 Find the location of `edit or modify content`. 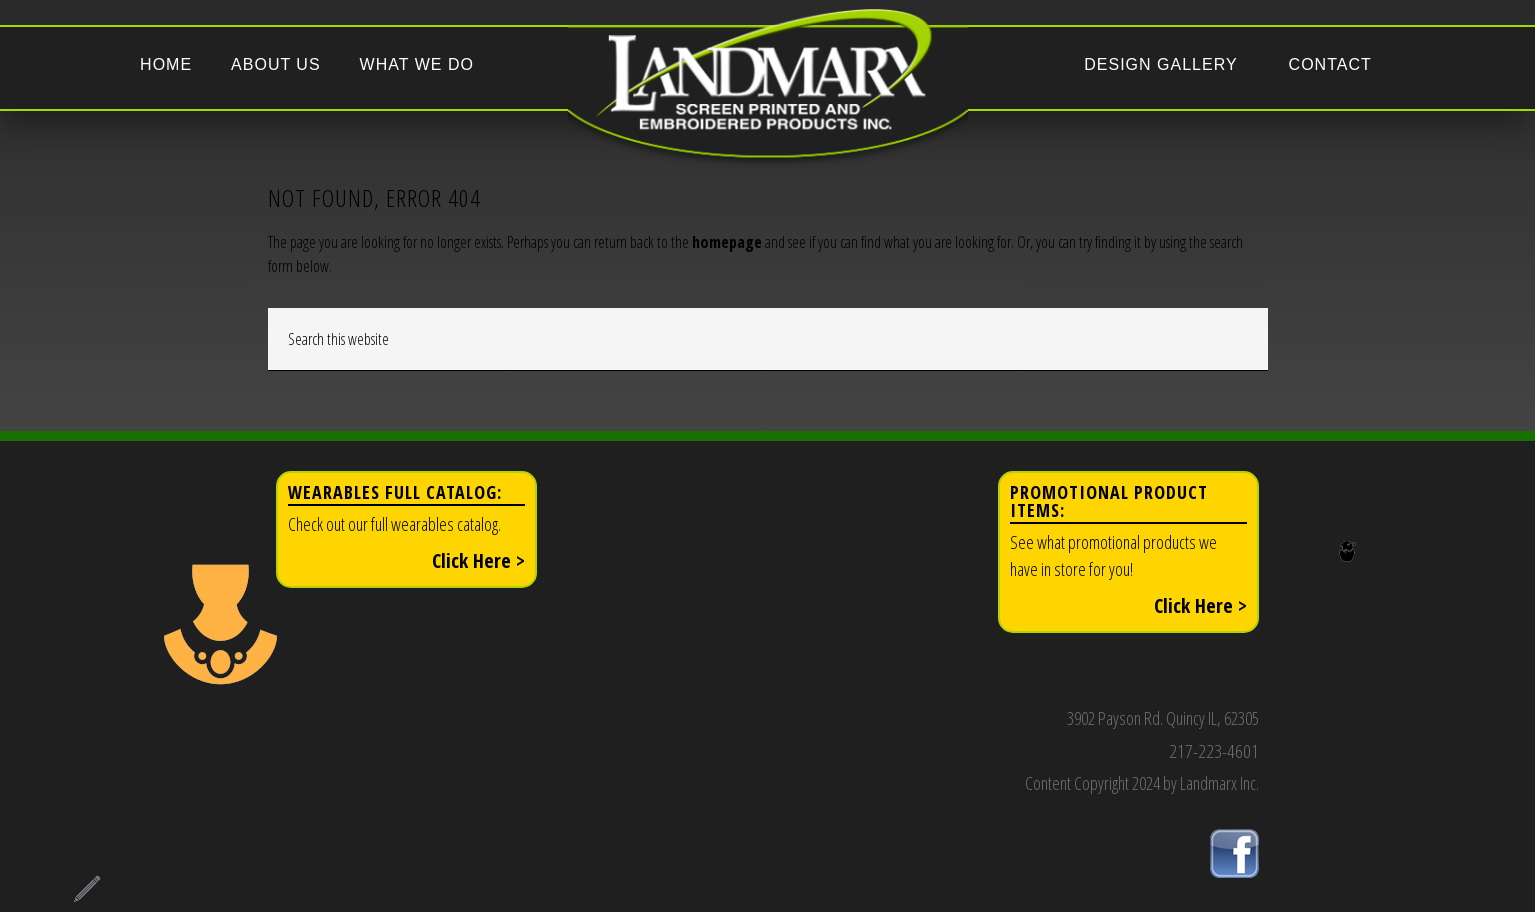

edit or modify content is located at coordinates (87, 889).